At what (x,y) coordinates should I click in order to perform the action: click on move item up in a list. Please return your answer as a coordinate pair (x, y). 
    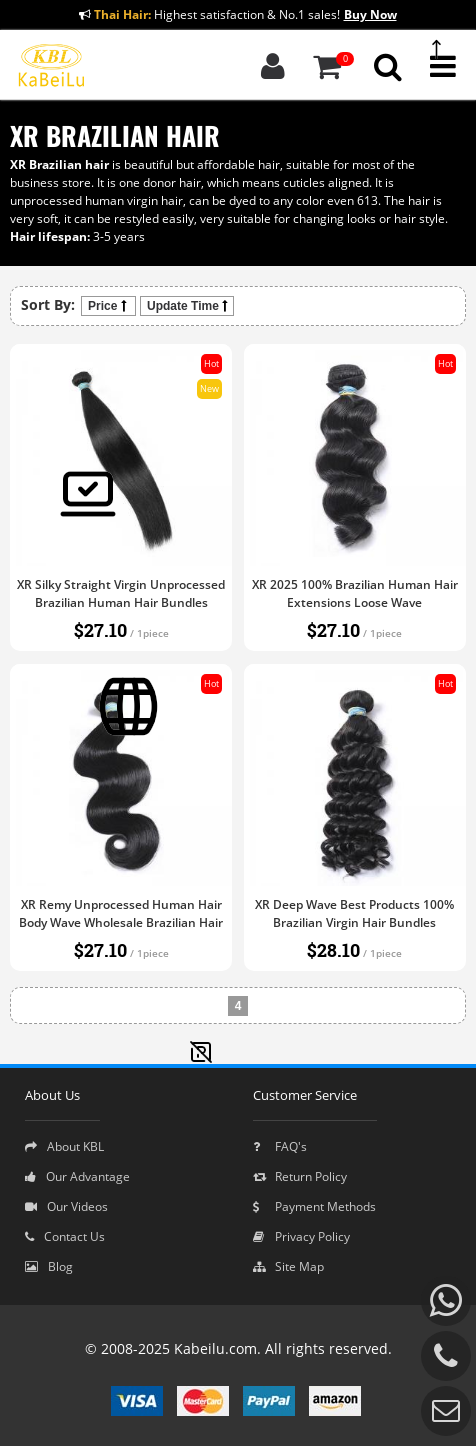
    Looking at the image, I should click on (436, 49).